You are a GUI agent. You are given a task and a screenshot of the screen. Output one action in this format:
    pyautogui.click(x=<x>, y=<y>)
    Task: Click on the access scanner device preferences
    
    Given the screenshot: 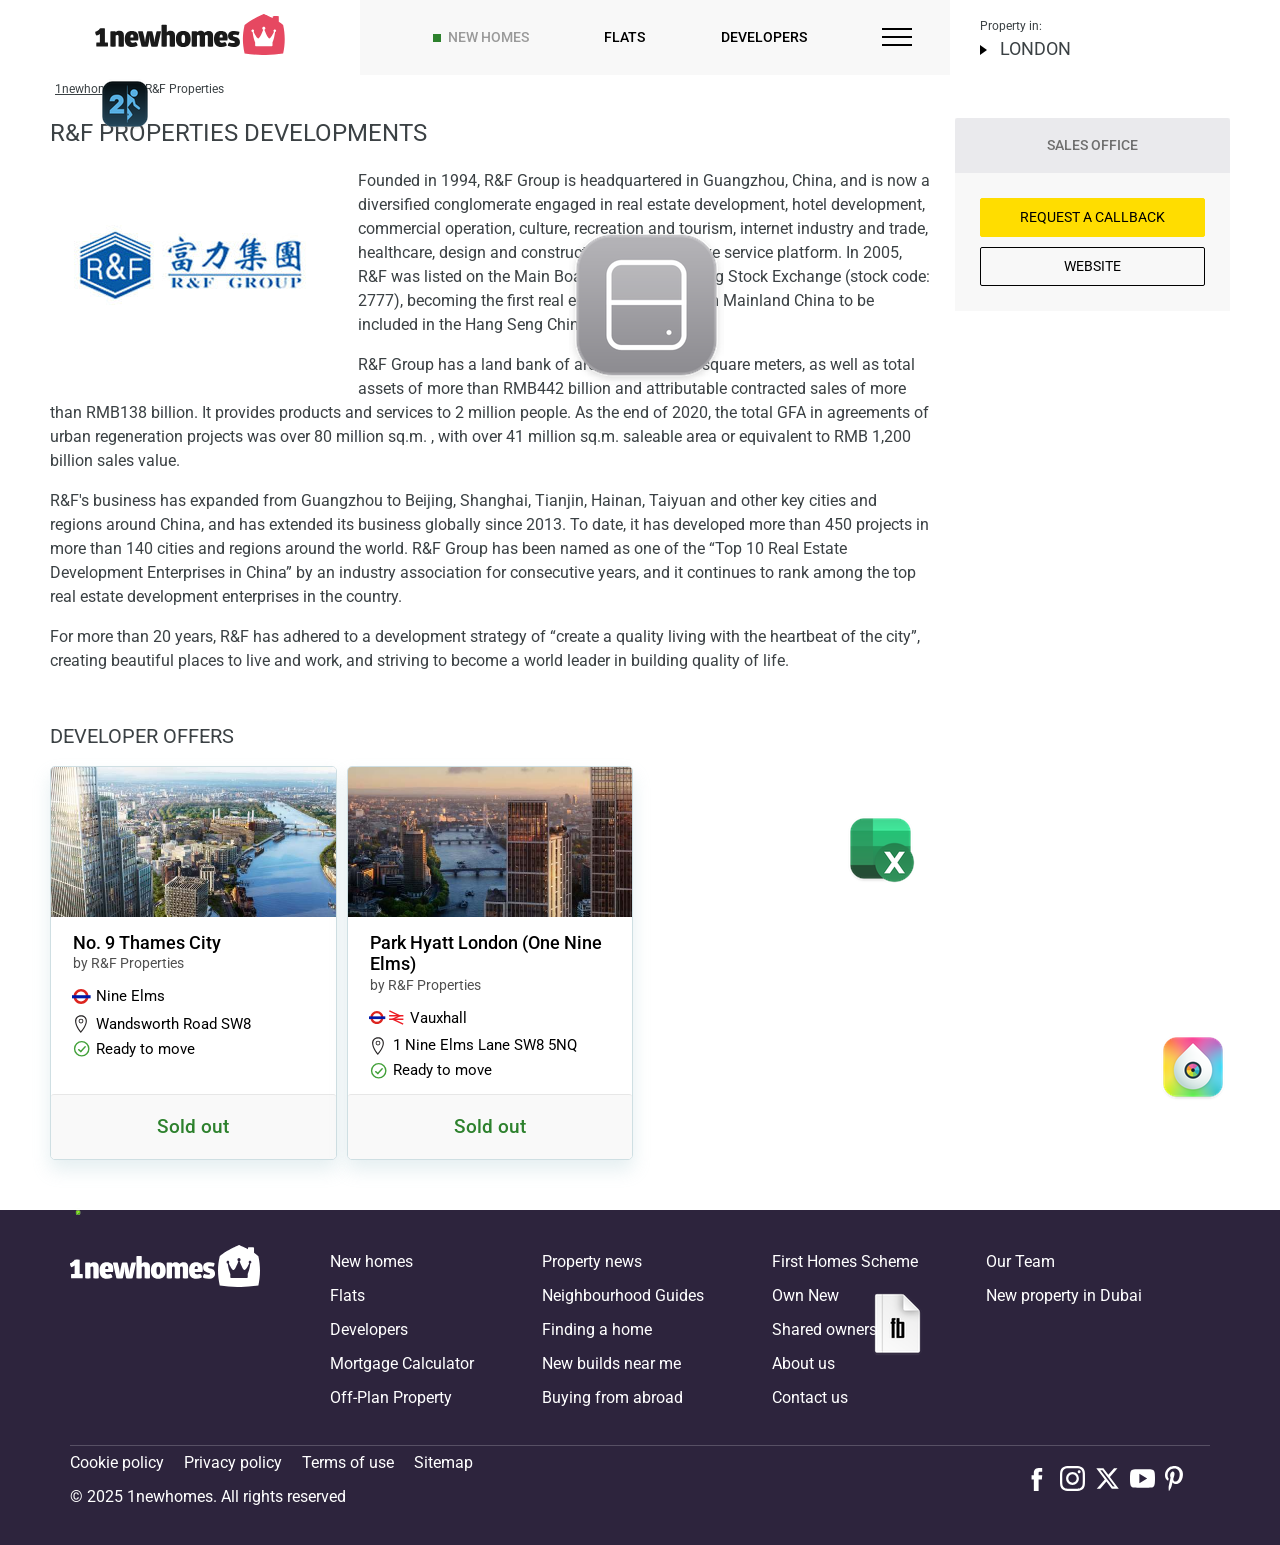 What is the action you would take?
    pyautogui.click(x=646, y=307)
    